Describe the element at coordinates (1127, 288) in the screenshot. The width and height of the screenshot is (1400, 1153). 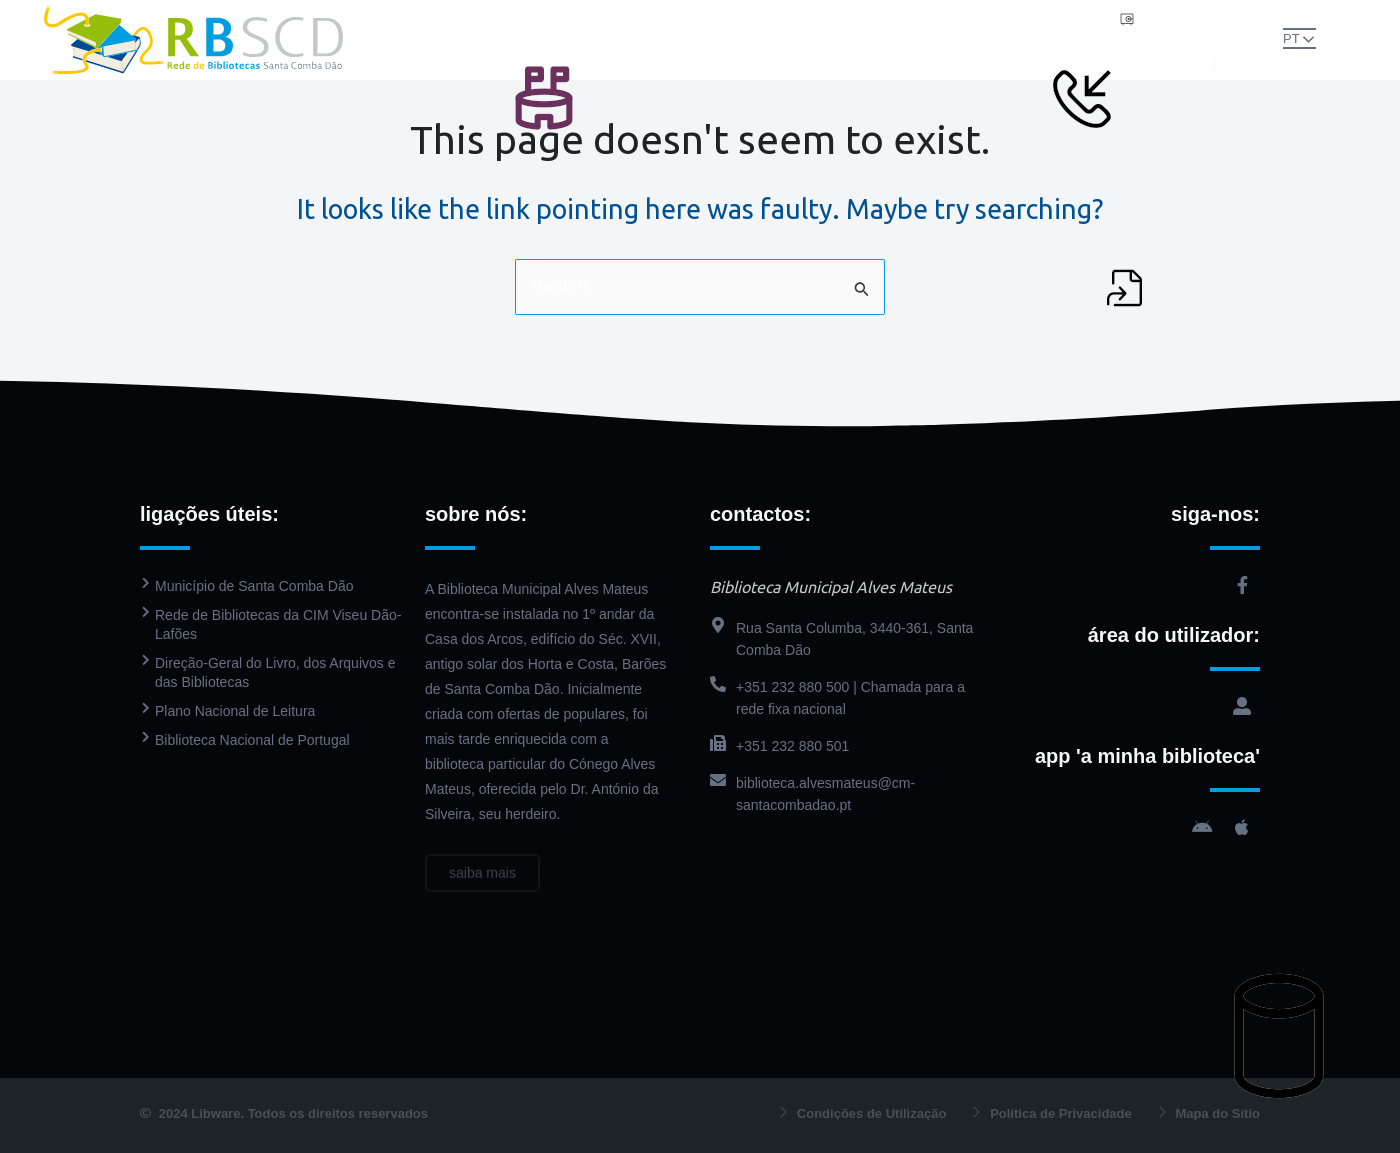
I see `open a linked or referenced file` at that location.